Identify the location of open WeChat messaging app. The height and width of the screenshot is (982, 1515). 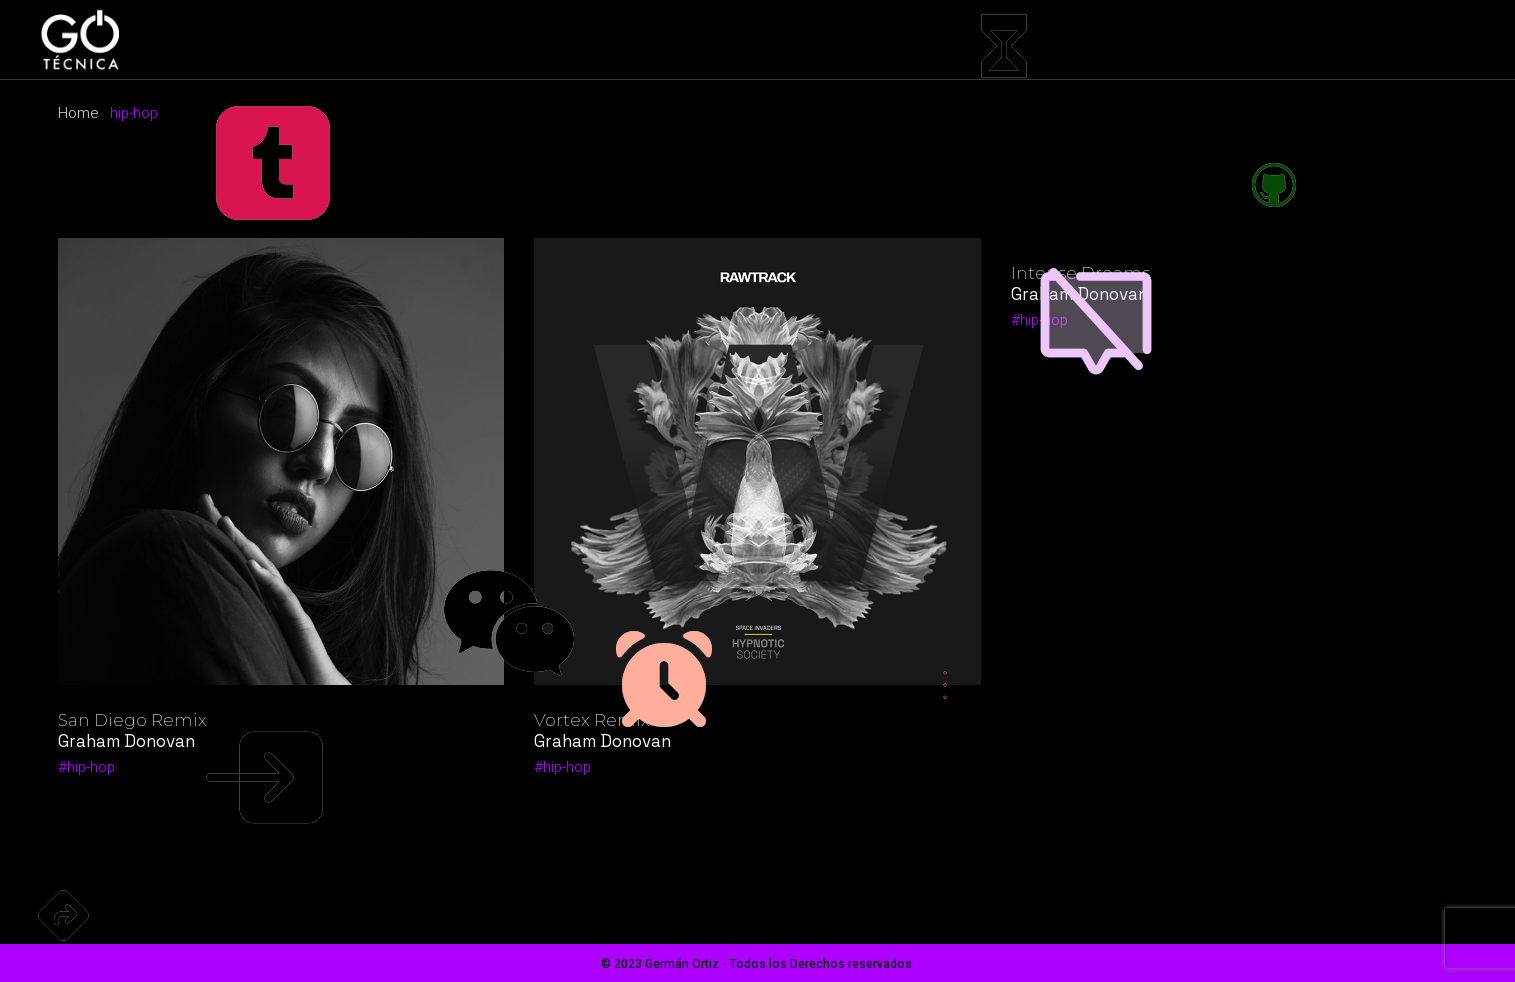
(509, 623).